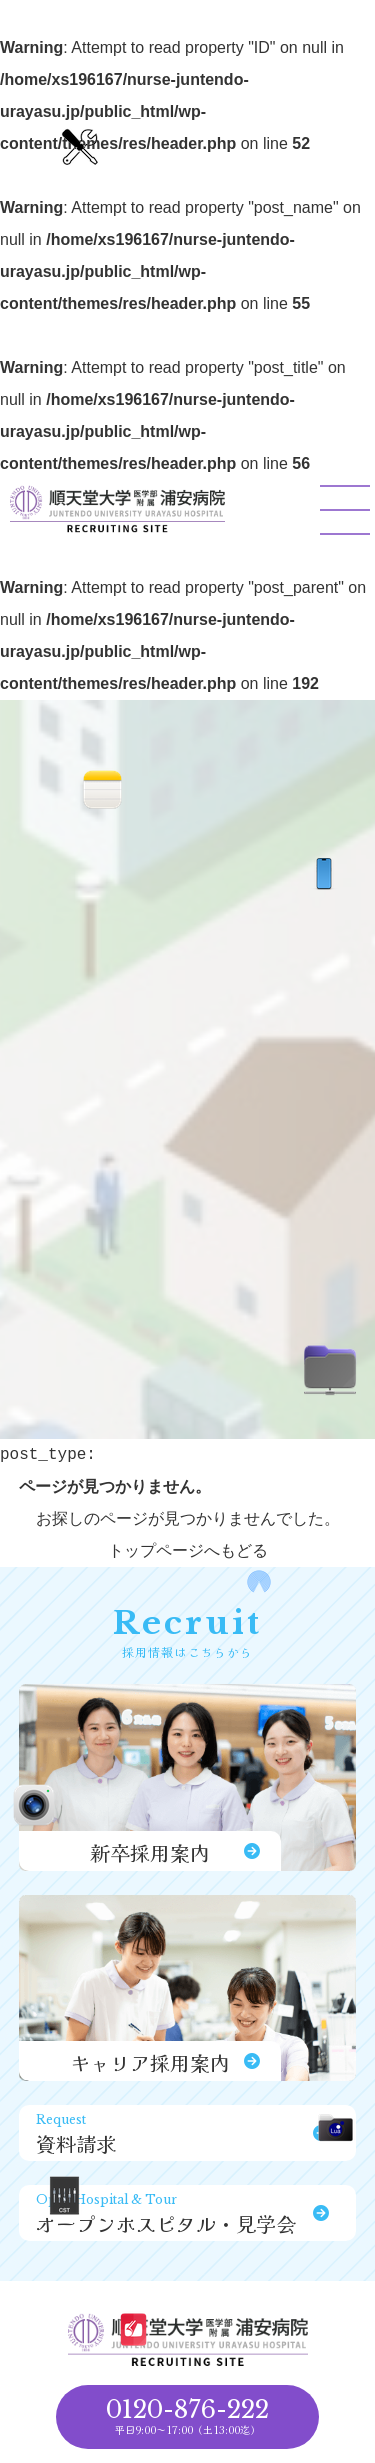 The width and height of the screenshot is (375, 2463). What do you see at coordinates (80, 147) in the screenshot?
I see `access the utilities folder in the sidebar` at bounding box center [80, 147].